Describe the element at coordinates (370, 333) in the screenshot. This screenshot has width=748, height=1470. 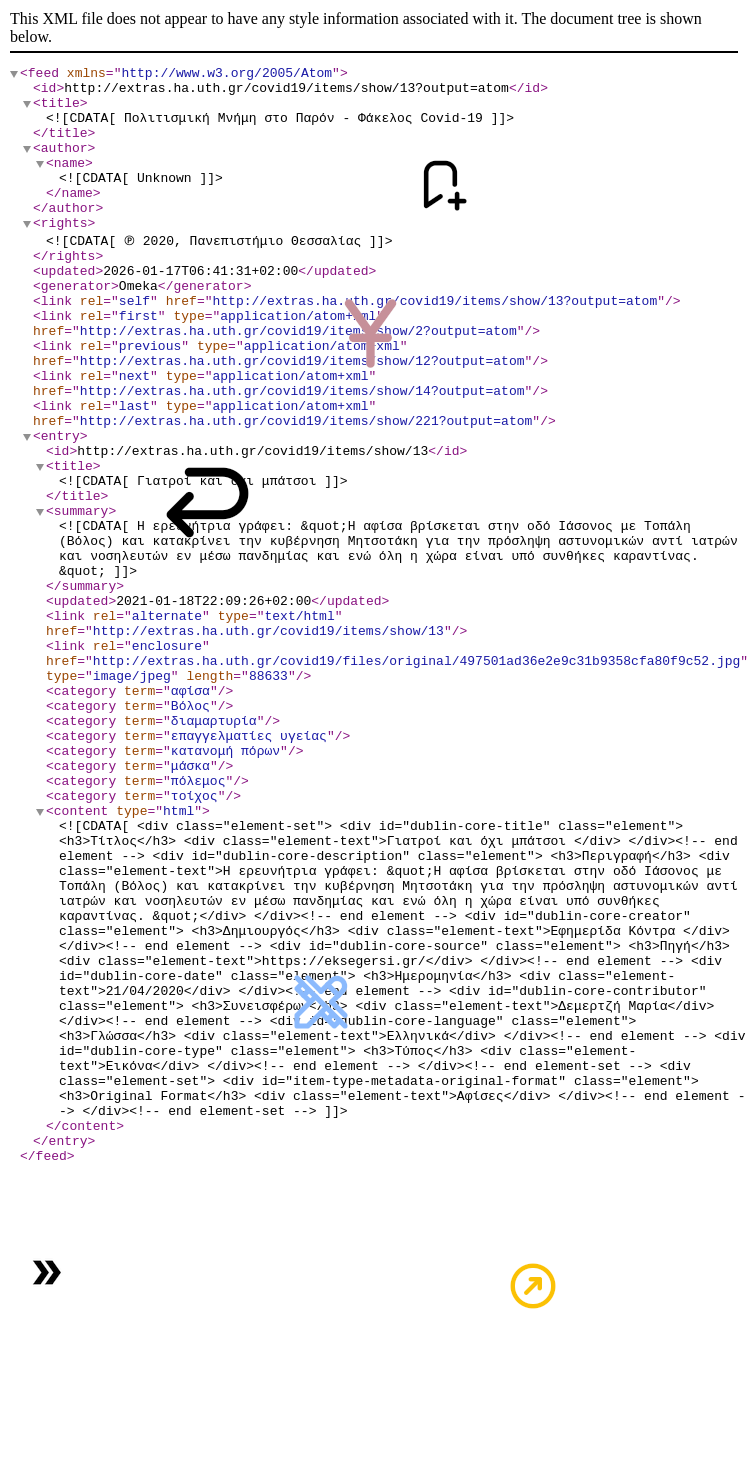
I see `indicates chinese yuan currency` at that location.